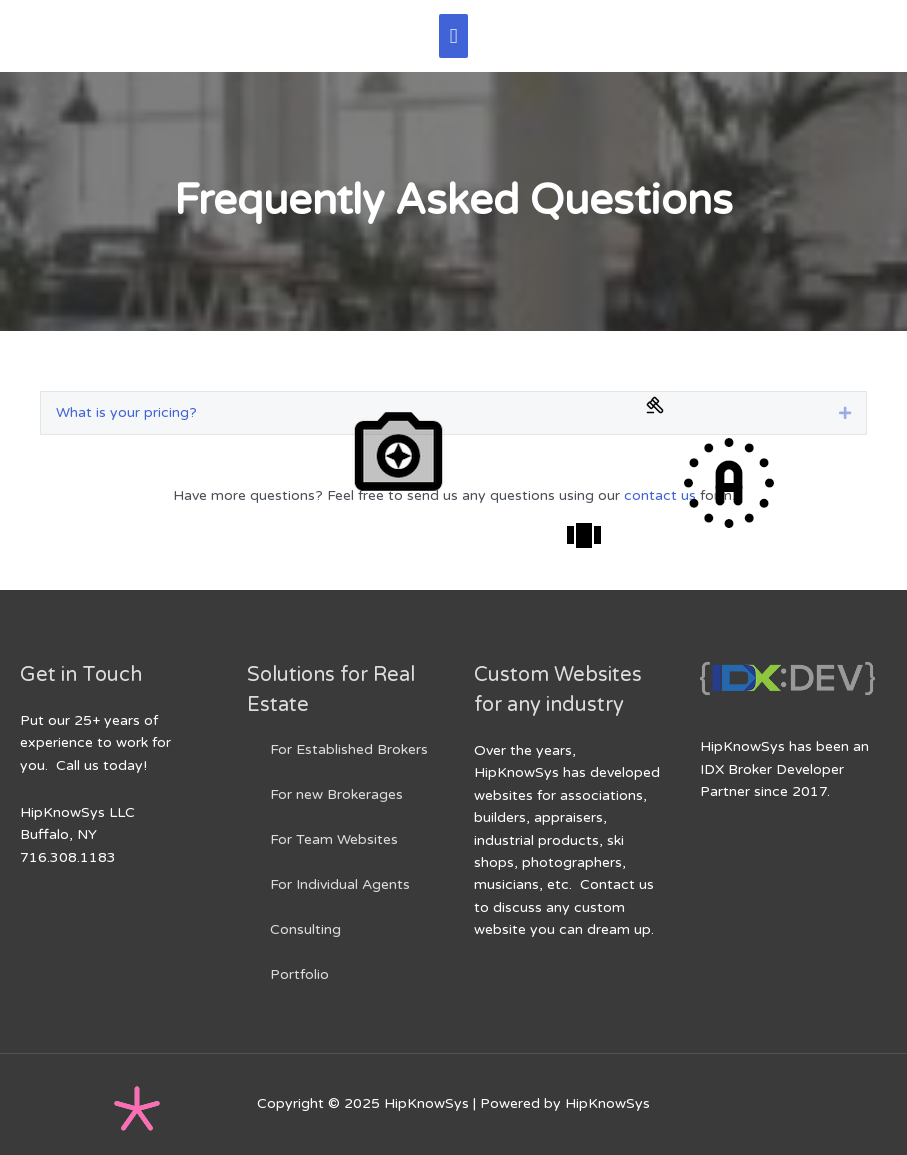 The width and height of the screenshot is (907, 1155). I want to click on indicates a required field in a form, so click(137, 1109).